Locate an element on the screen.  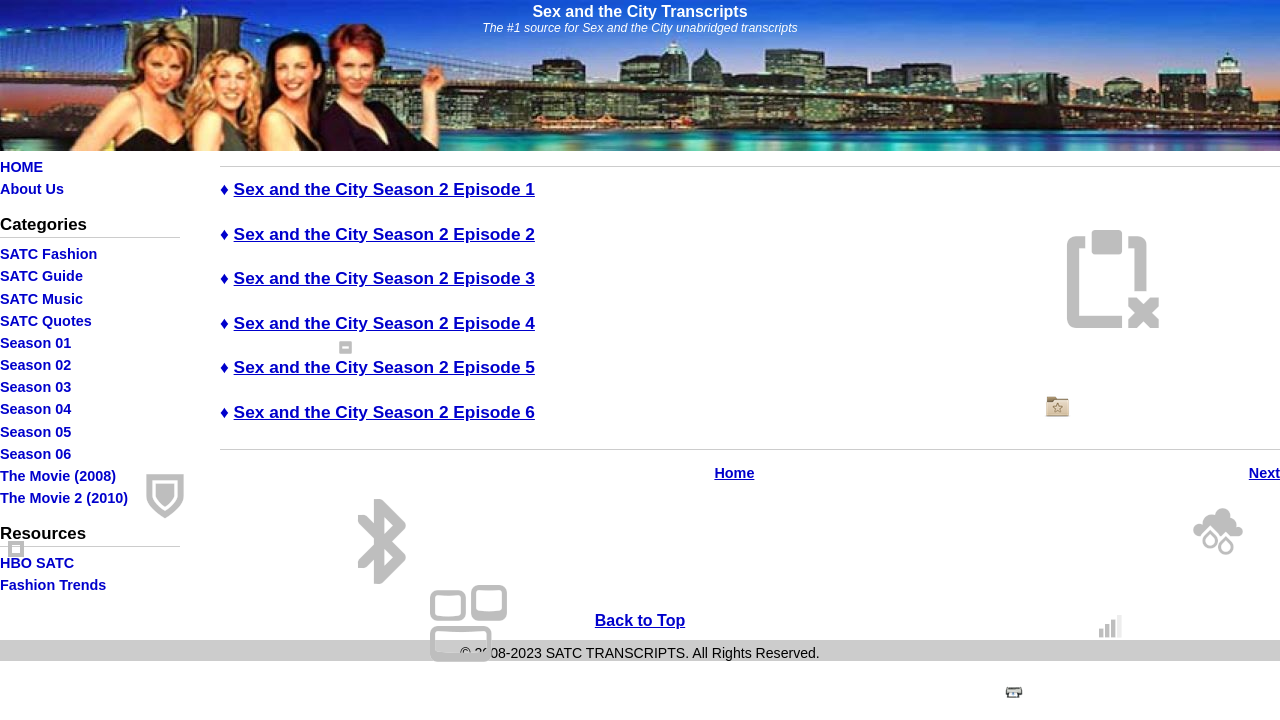
maximize the current window to full screen is located at coordinates (16, 549).